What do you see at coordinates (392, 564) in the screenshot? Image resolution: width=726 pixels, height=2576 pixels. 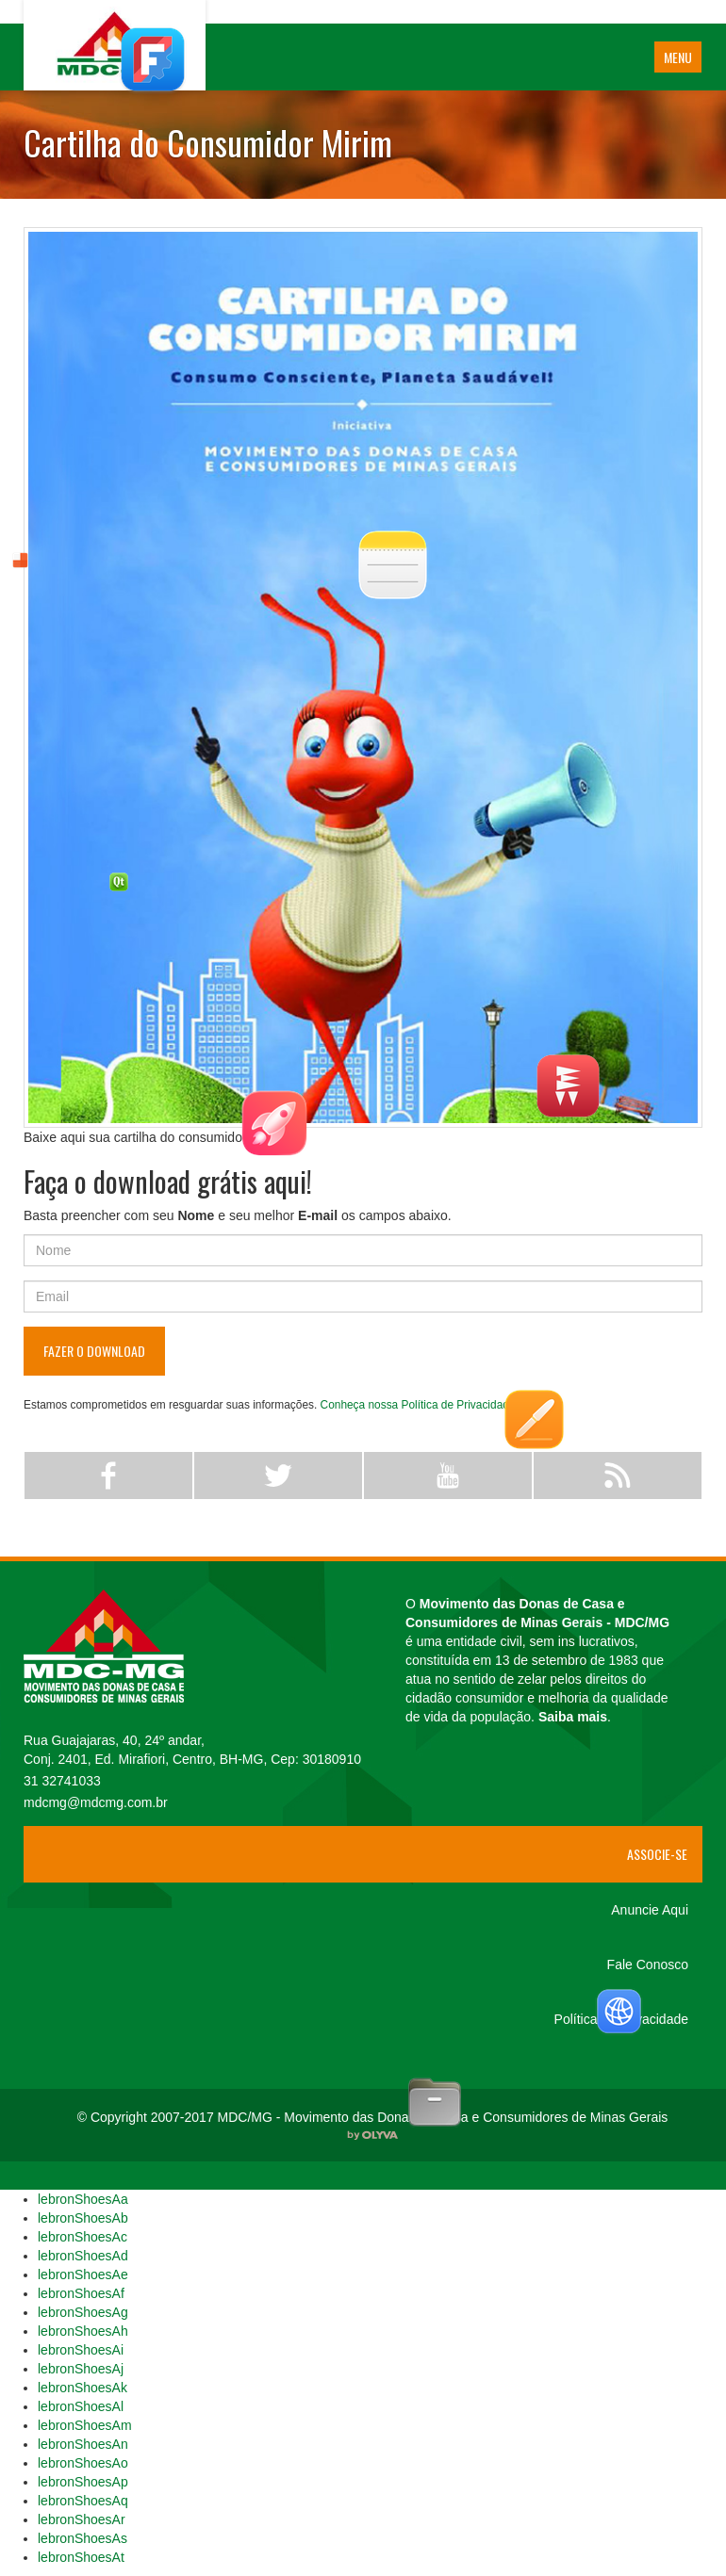 I see `open the notes app` at bounding box center [392, 564].